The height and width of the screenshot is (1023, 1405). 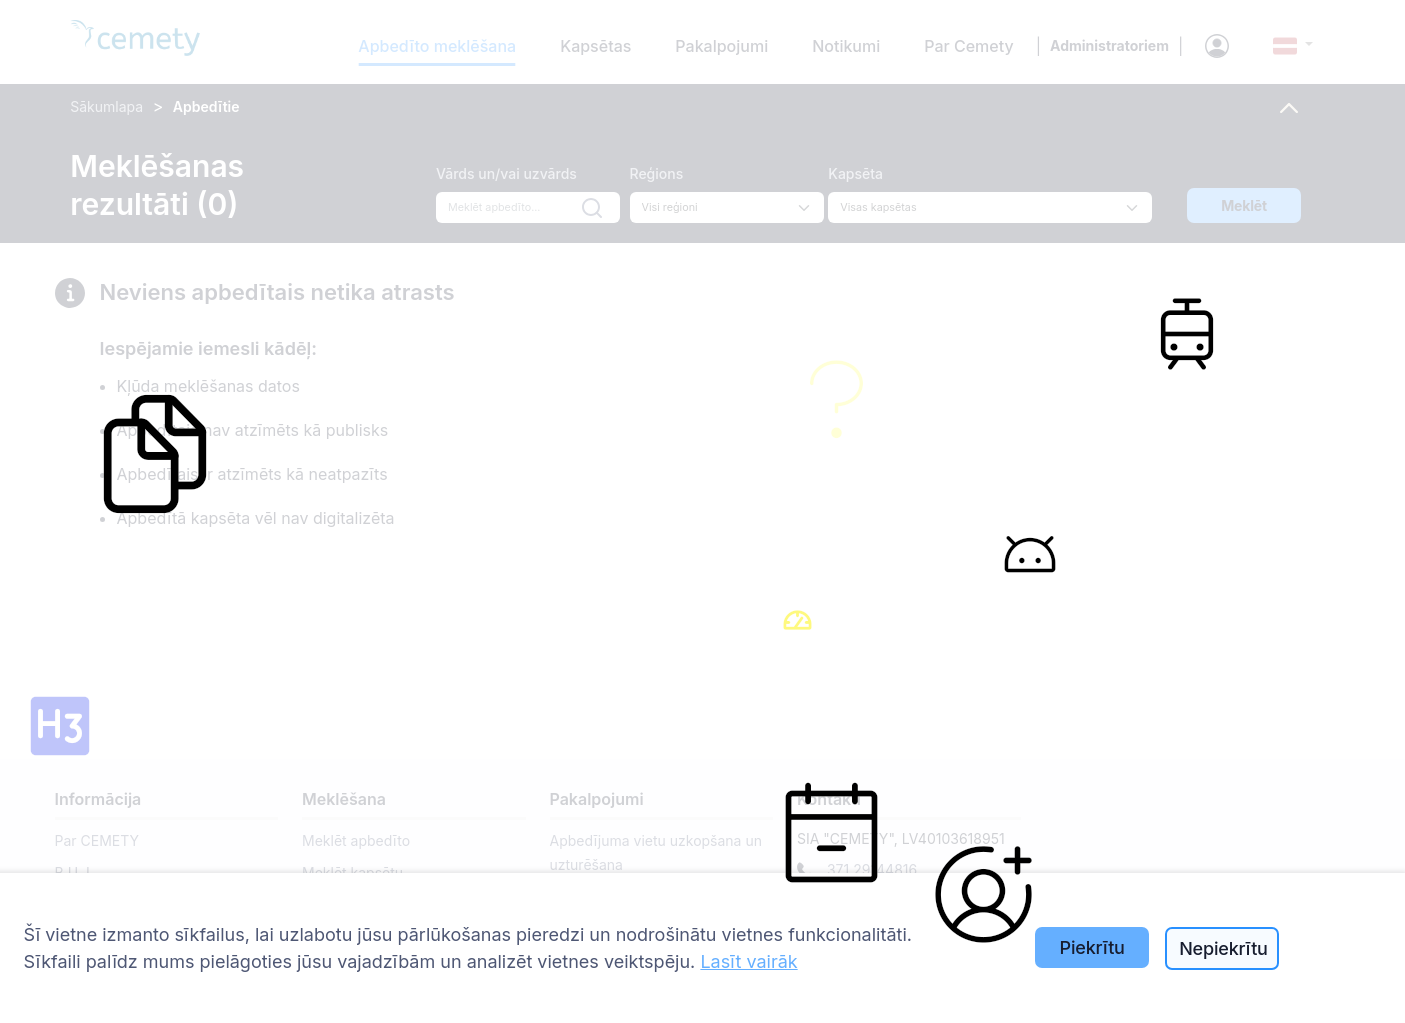 I want to click on access public transit or tram routes, so click(x=1187, y=334).